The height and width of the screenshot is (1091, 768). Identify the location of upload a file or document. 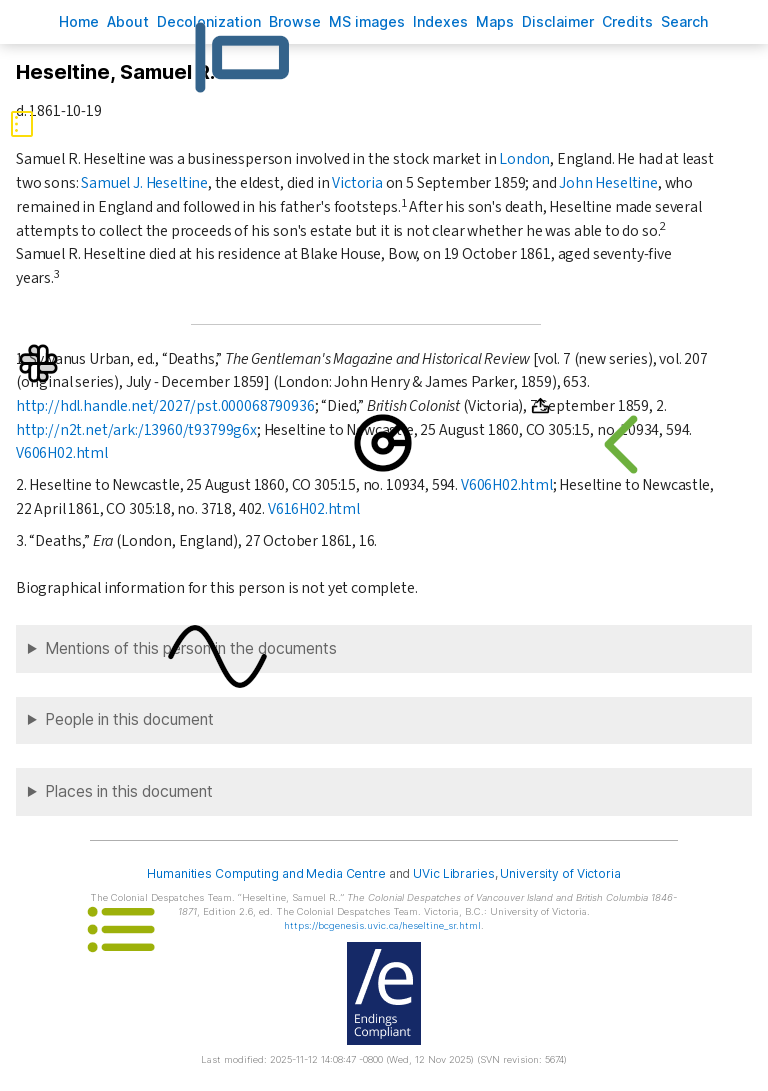
(540, 406).